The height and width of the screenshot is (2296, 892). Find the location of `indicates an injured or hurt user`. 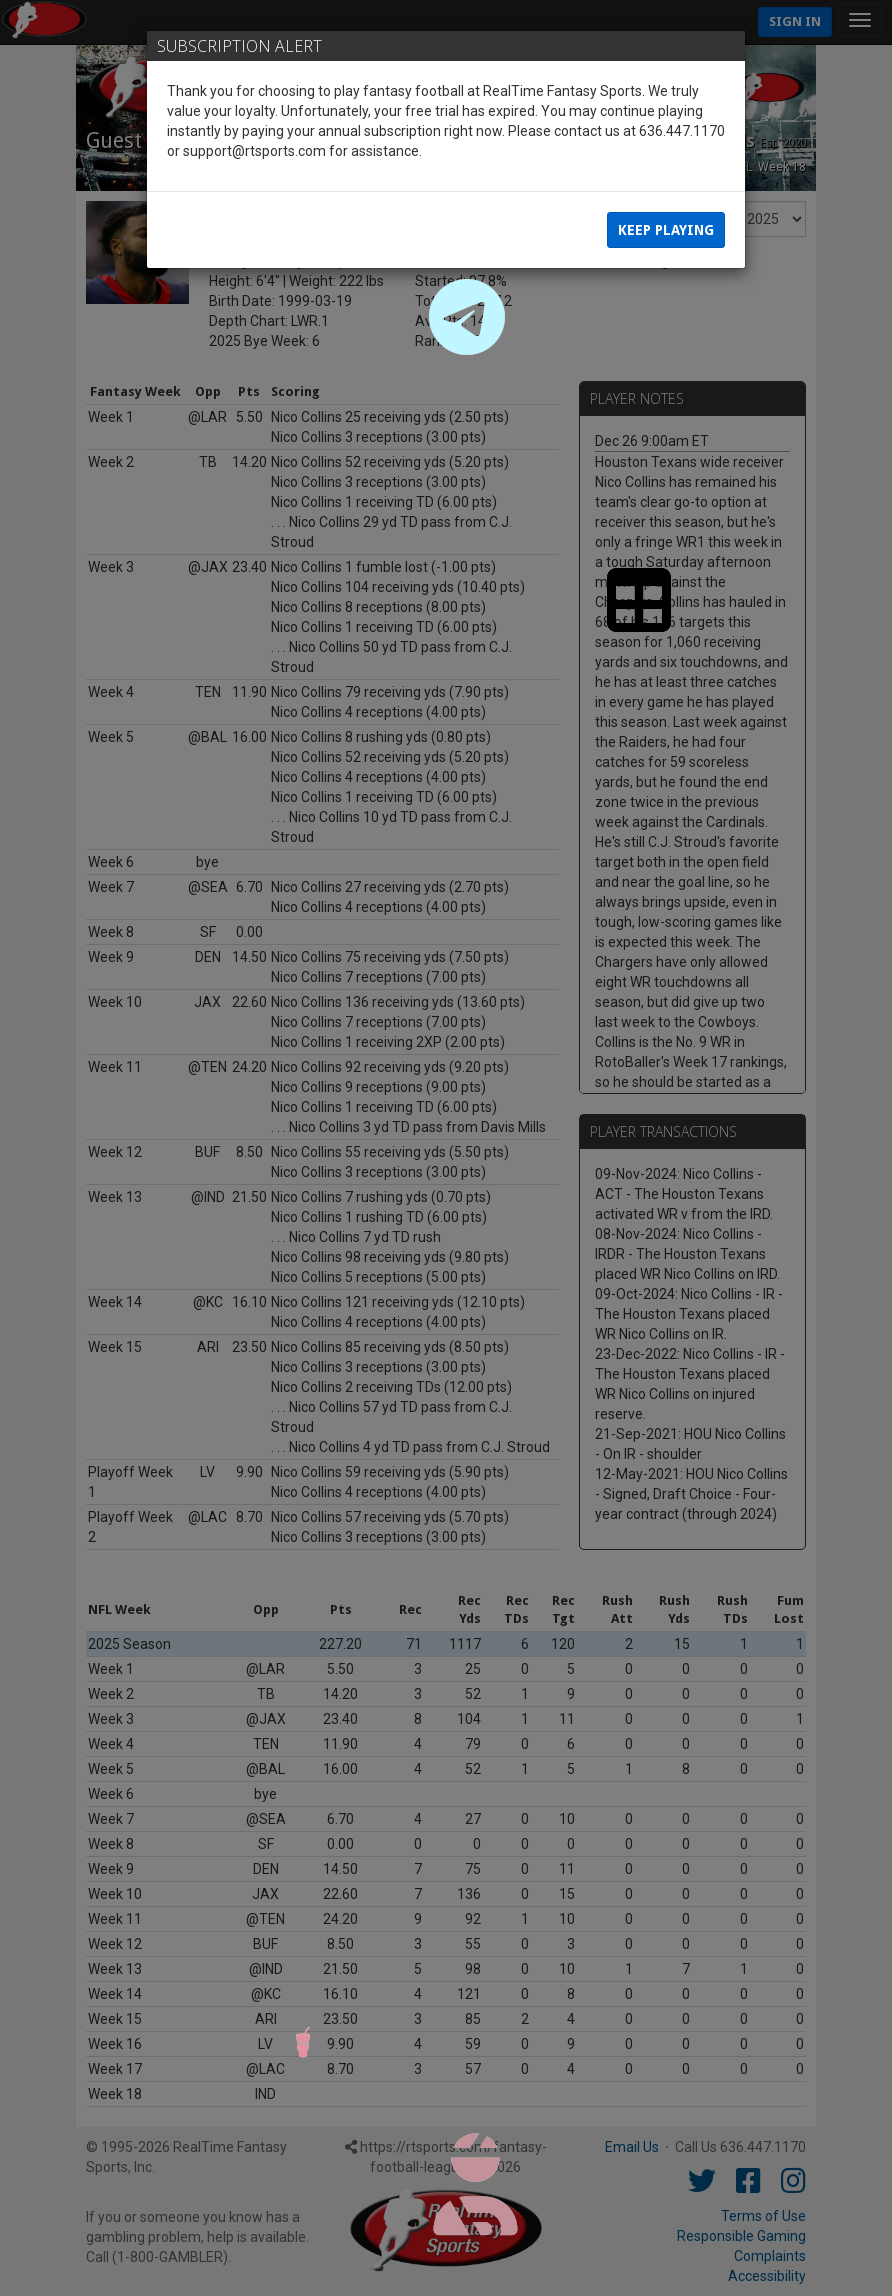

indicates an injured or hurt user is located at coordinates (475, 2183).